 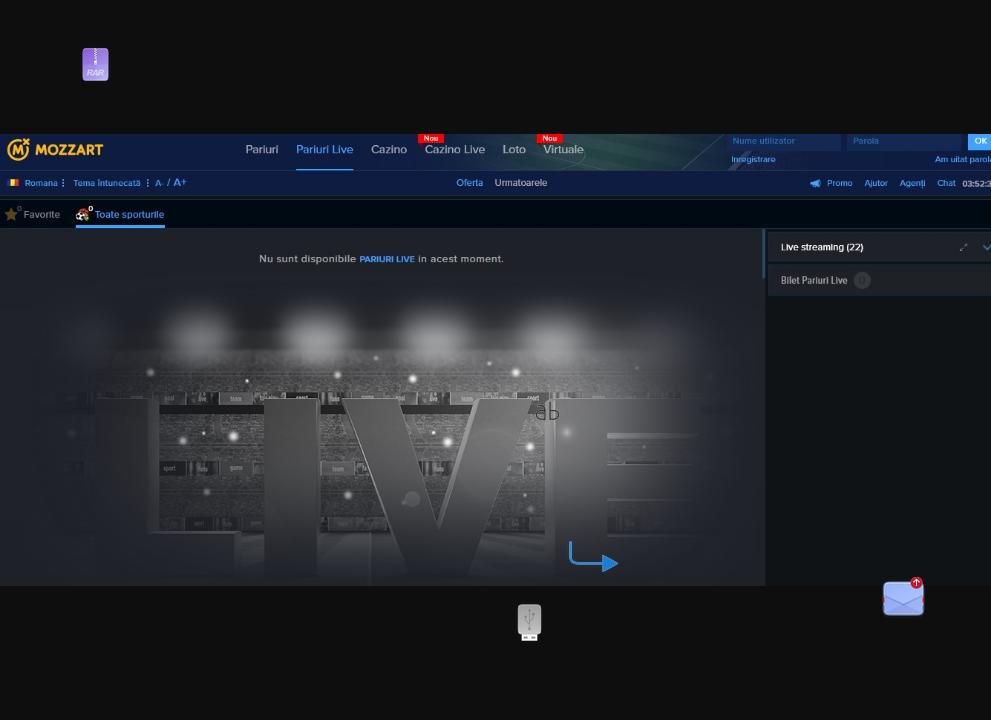 I want to click on forward an email message, so click(x=594, y=556).